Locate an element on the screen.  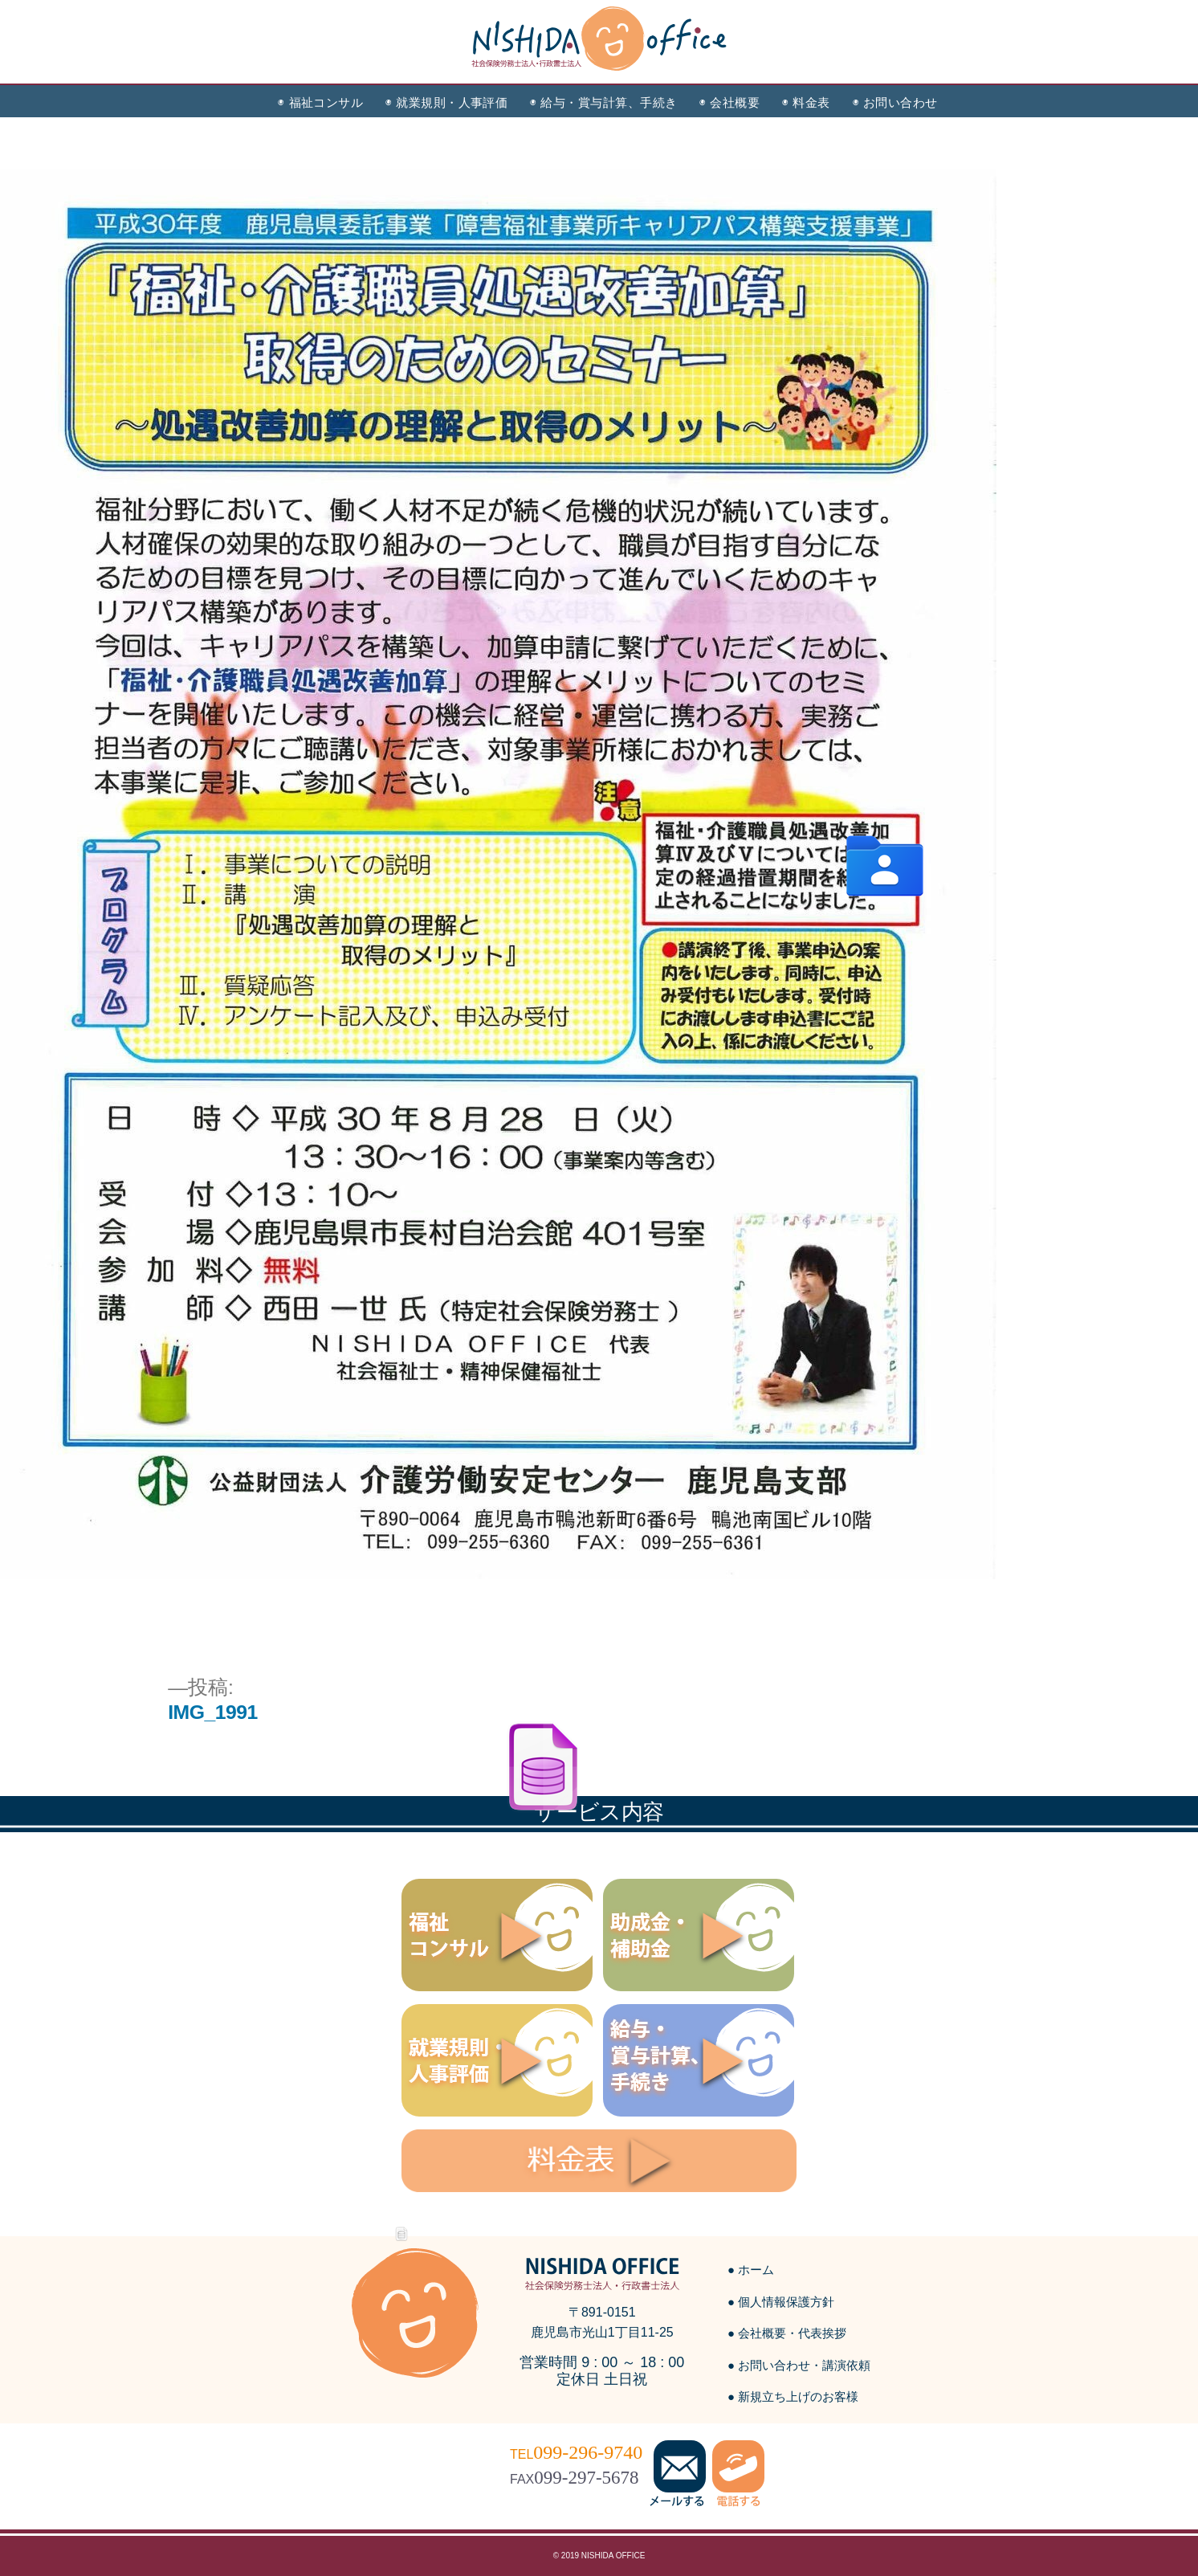
open google contacts folder is located at coordinates (884, 868).